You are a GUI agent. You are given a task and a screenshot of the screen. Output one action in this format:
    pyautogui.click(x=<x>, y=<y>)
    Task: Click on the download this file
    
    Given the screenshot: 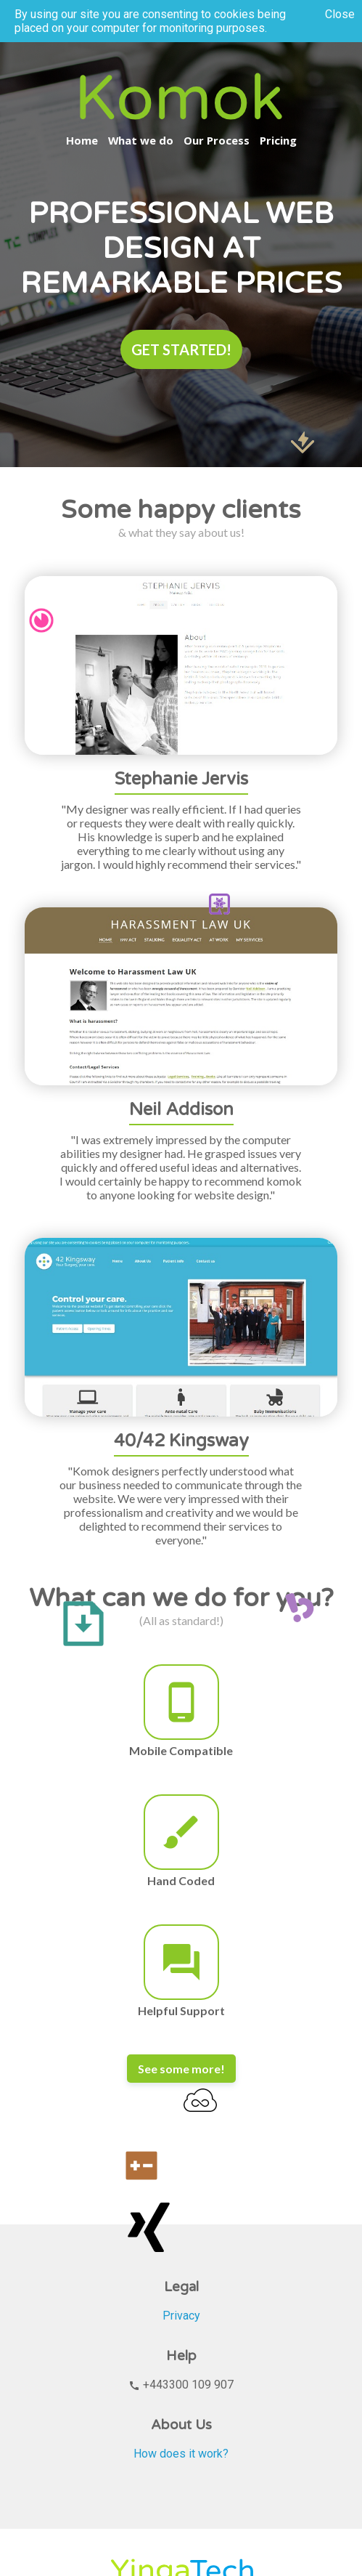 What is the action you would take?
    pyautogui.click(x=83, y=1624)
    